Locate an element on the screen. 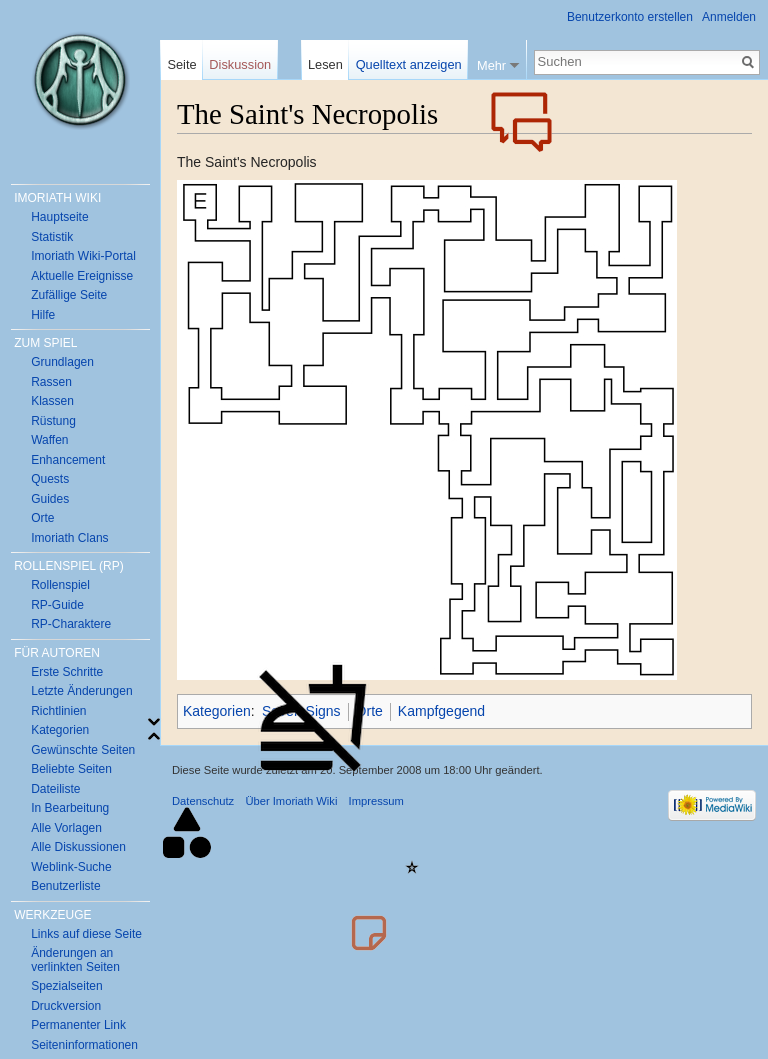 This screenshot has height=1059, width=768. add a sticker to your message is located at coordinates (369, 933).